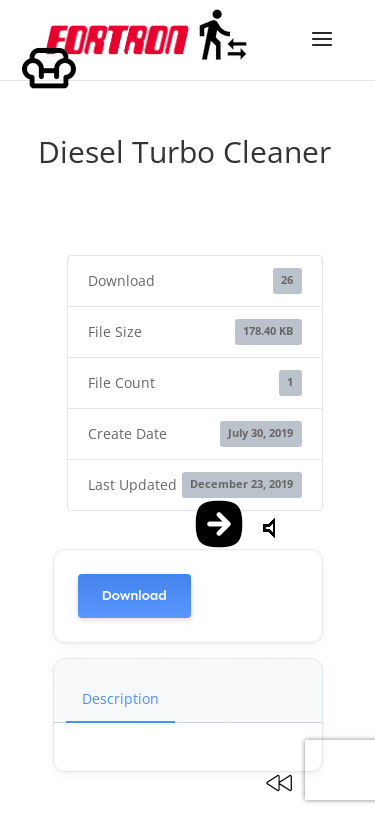  I want to click on browse furniture or home decor items, so click(49, 69).